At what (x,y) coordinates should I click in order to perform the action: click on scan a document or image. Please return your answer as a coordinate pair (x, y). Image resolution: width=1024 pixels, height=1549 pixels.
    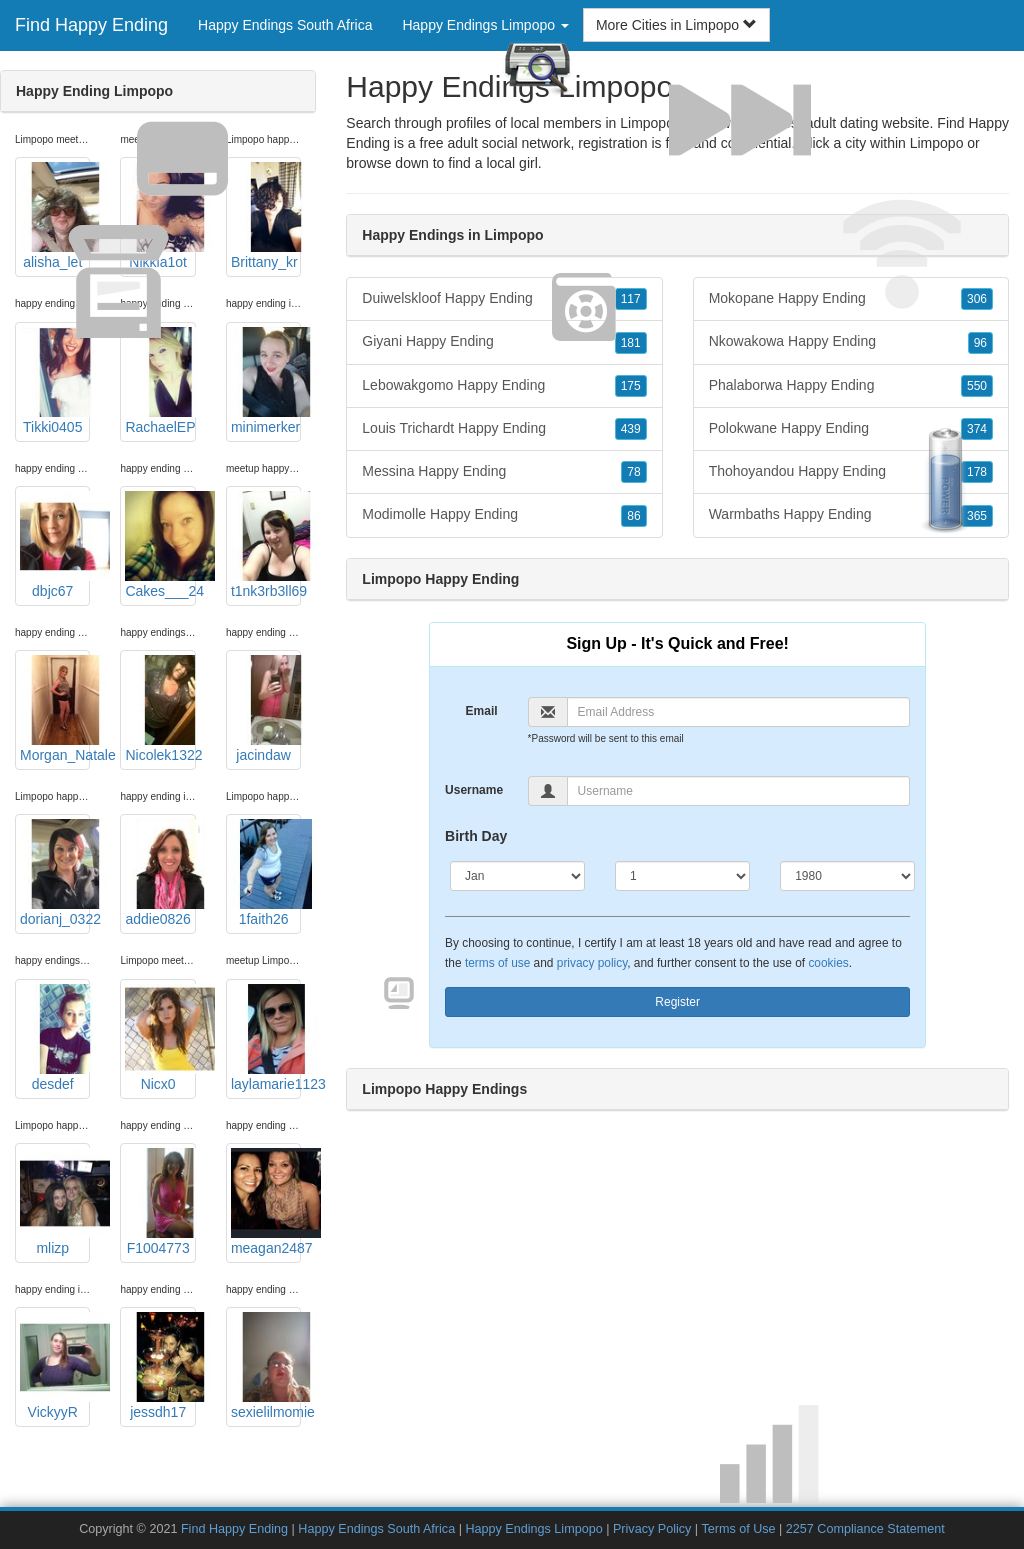
    Looking at the image, I should click on (118, 281).